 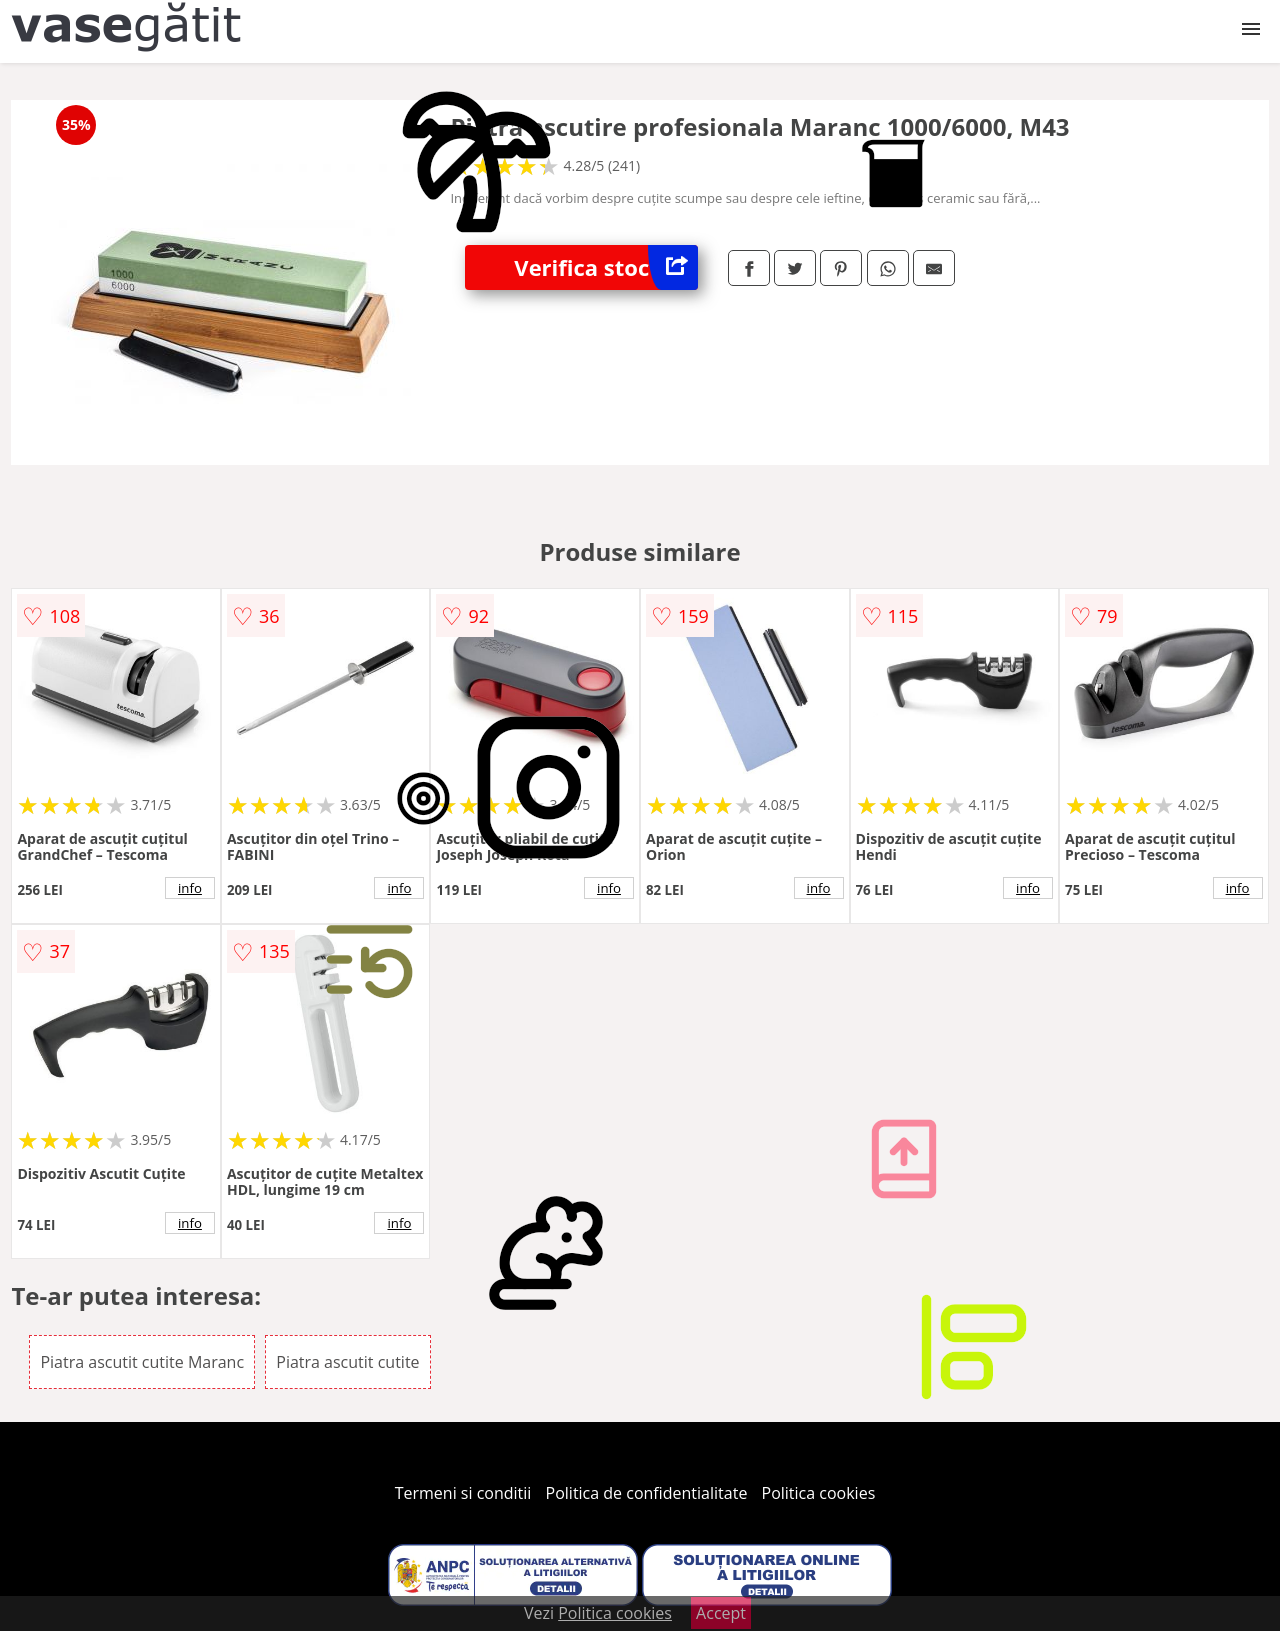 What do you see at coordinates (548, 787) in the screenshot?
I see `open instagram app` at bounding box center [548, 787].